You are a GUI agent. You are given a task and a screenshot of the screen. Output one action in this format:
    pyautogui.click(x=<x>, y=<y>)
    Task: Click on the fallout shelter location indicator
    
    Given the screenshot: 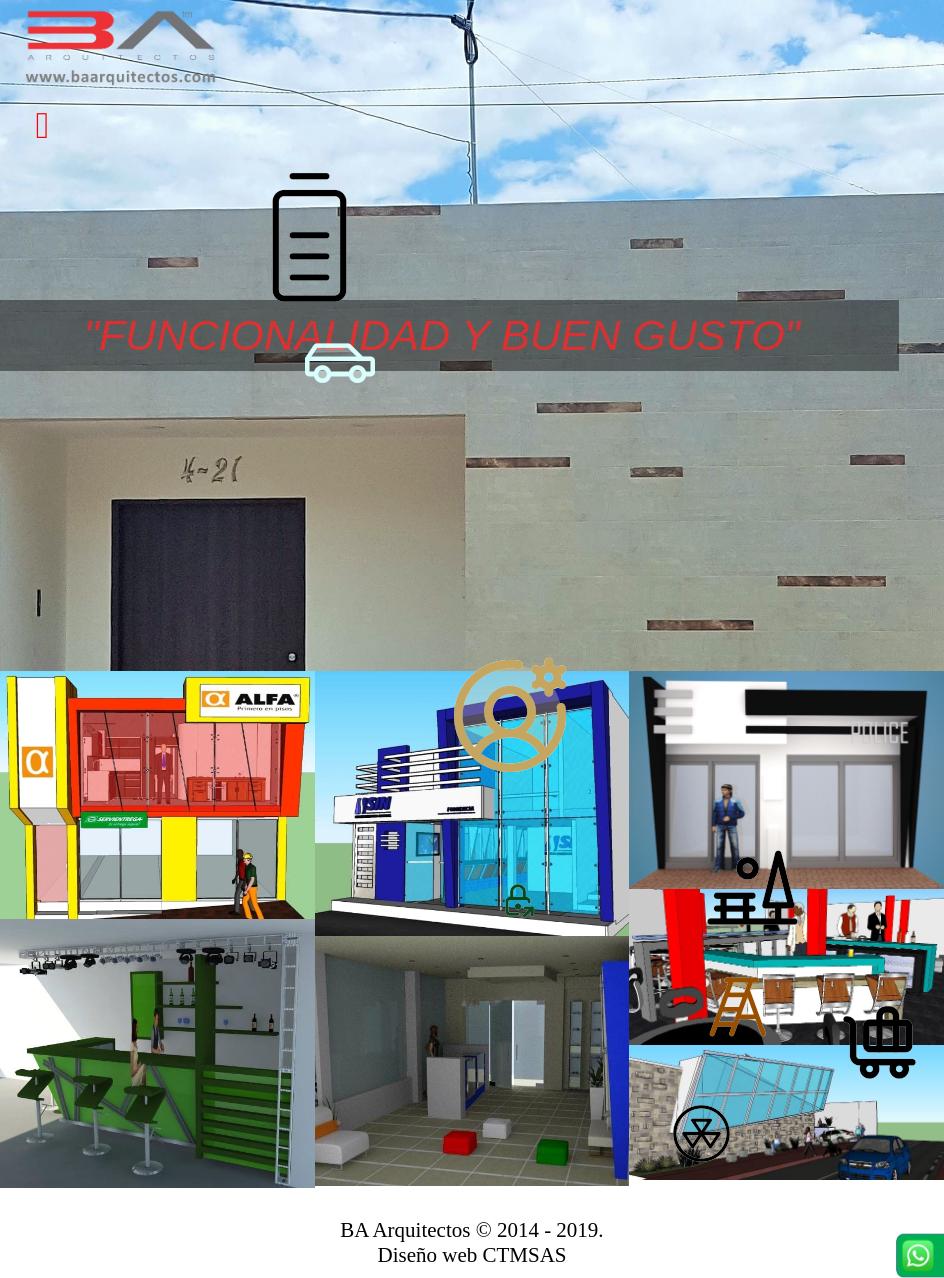 What is the action you would take?
    pyautogui.click(x=701, y=1133)
    